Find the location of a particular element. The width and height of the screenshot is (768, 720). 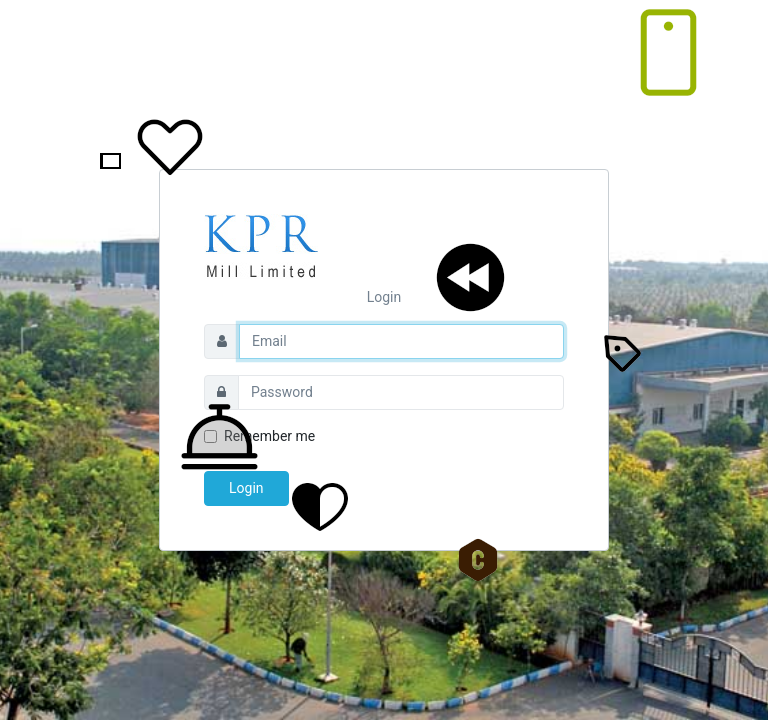

indicates partial like or favorite status is located at coordinates (320, 505).